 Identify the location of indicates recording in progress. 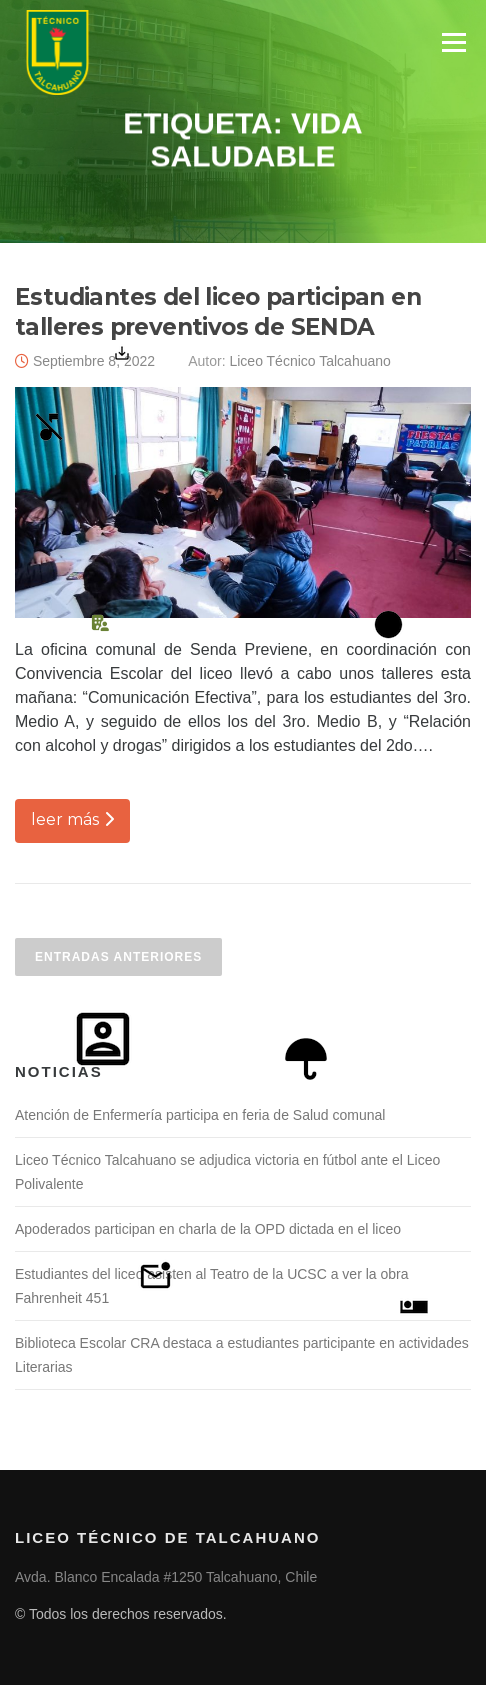
(388, 624).